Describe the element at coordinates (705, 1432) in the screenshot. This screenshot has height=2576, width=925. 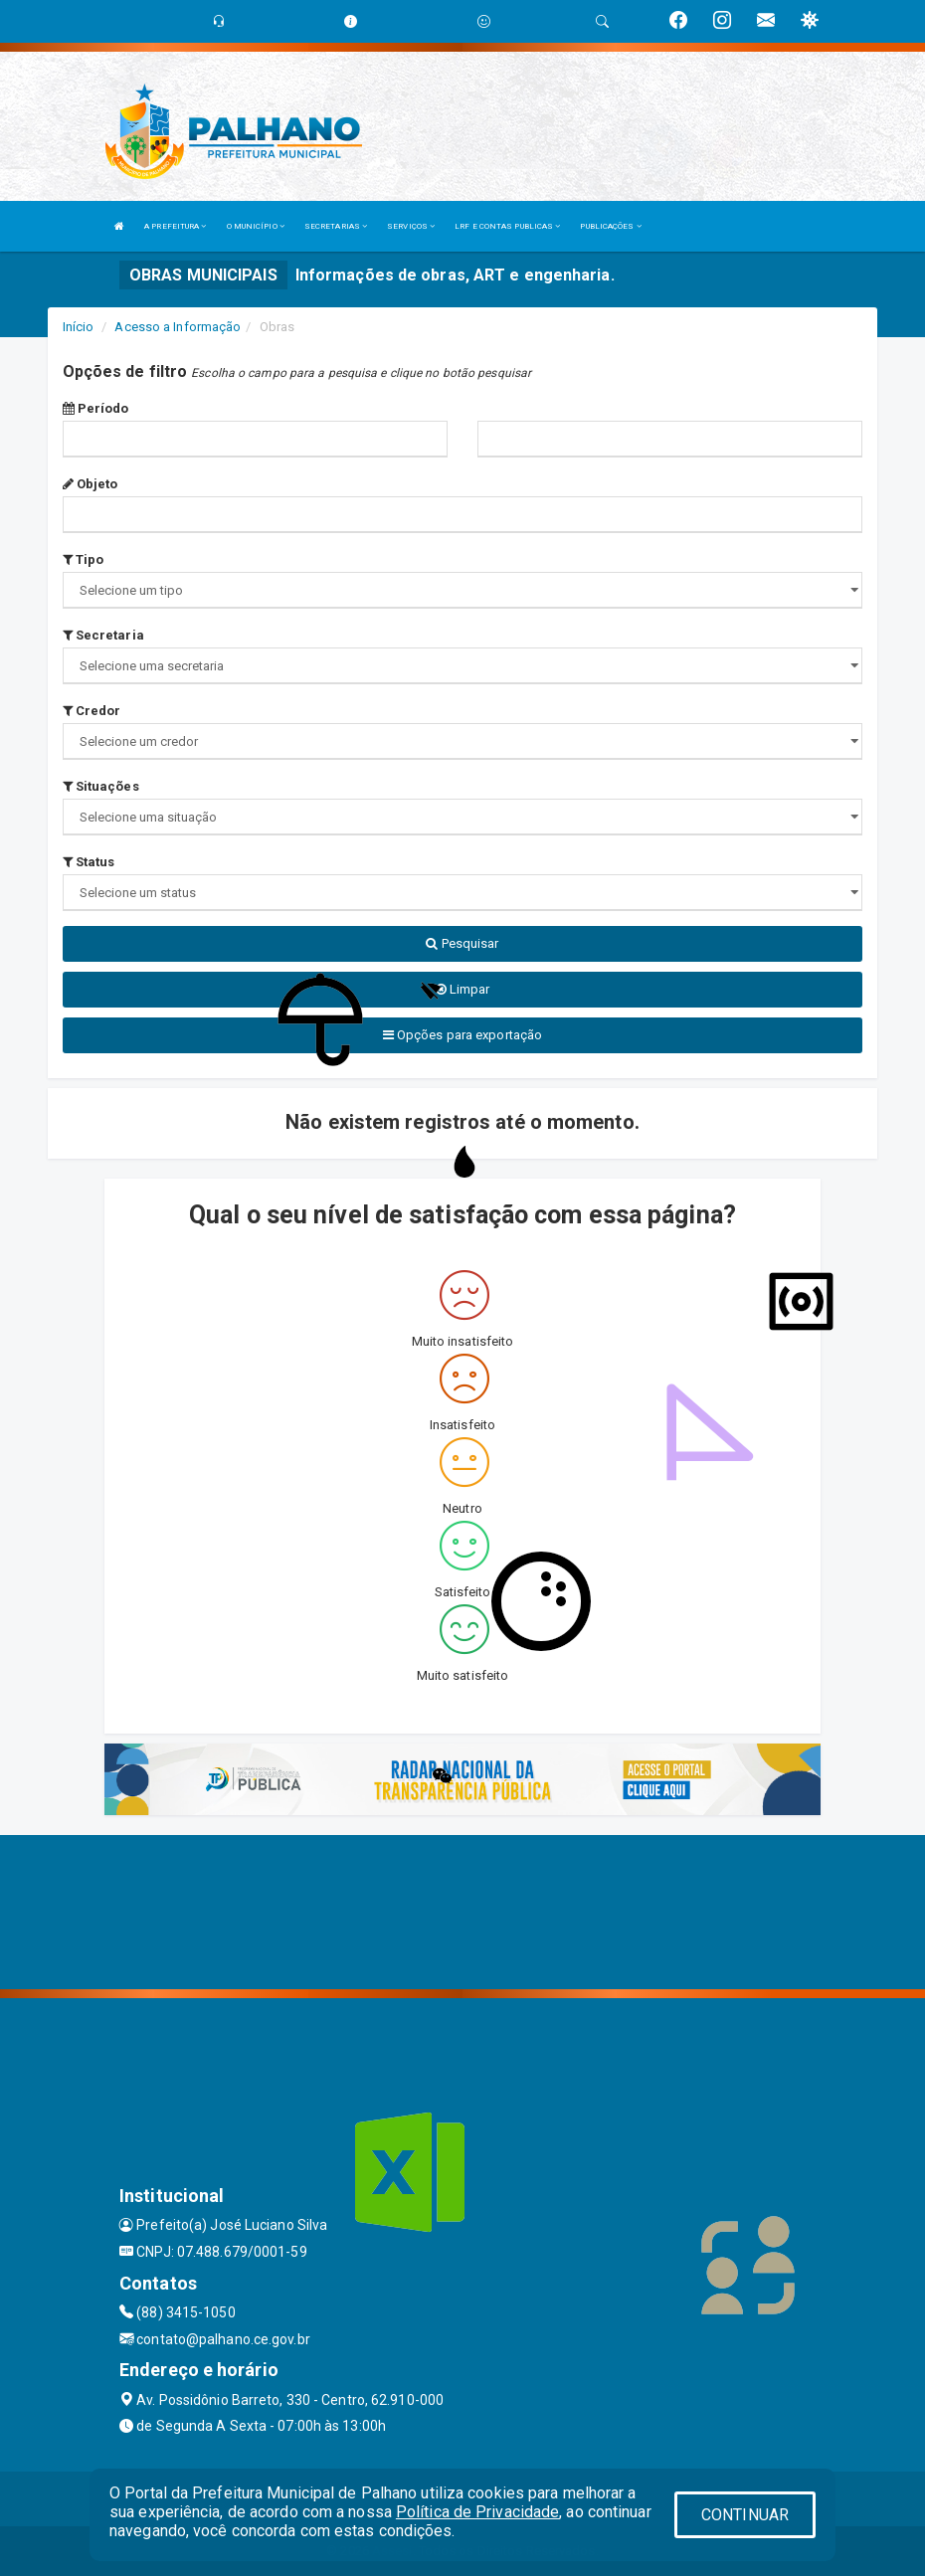
I see `flag an item for review or attention` at that location.